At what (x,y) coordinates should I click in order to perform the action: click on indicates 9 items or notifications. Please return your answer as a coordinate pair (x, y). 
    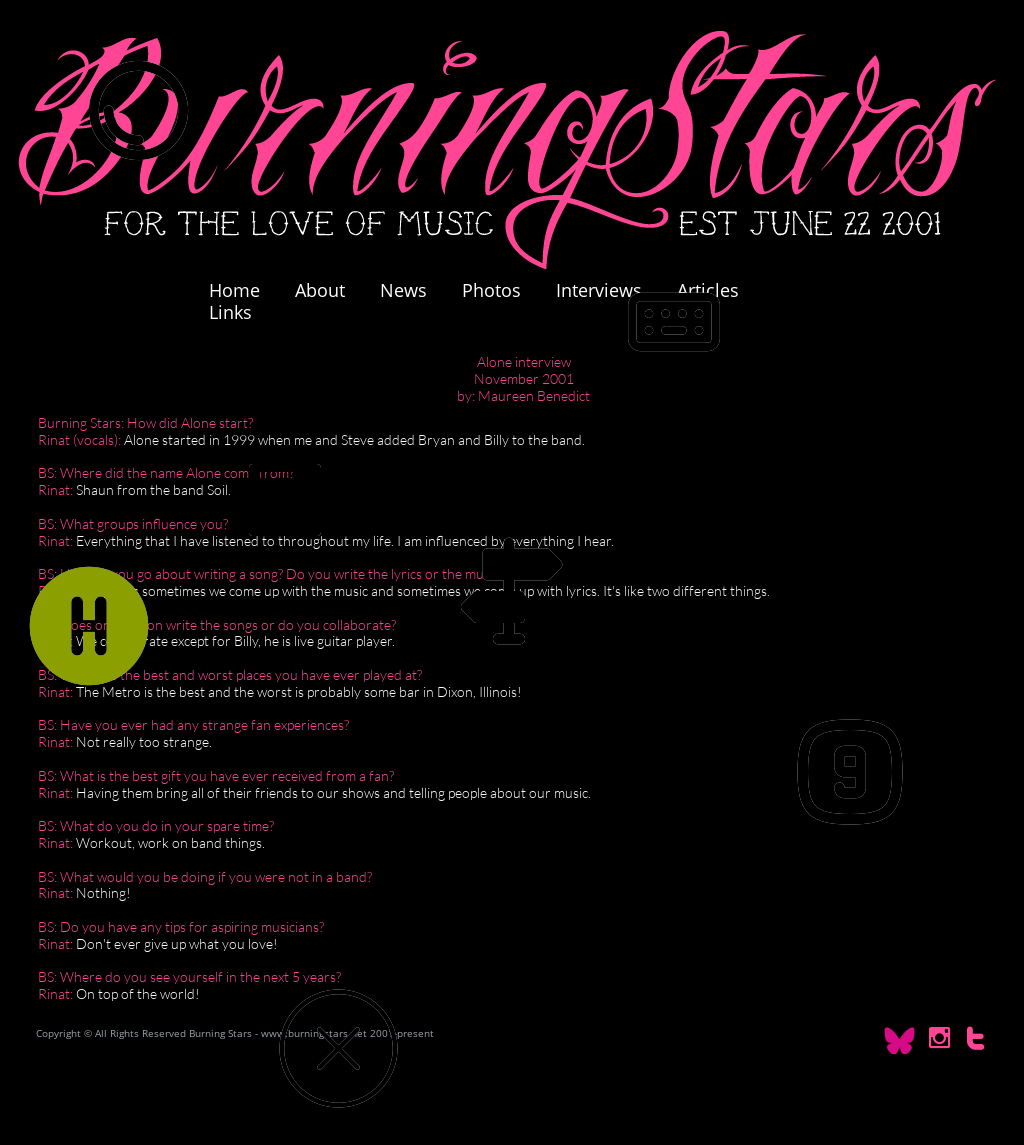
    Looking at the image, I should click on (850, 772).